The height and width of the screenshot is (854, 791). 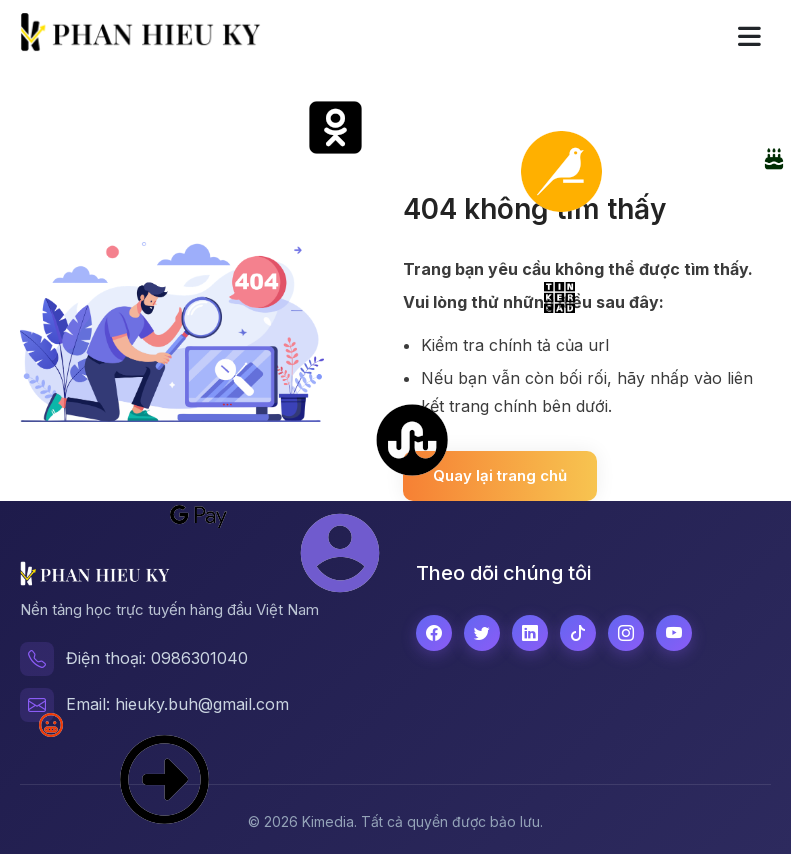 What do you see at coordinates (774, 159) in the screenshot?
I see `view birthday or celebration reminders` at bounding box center [774, 159].